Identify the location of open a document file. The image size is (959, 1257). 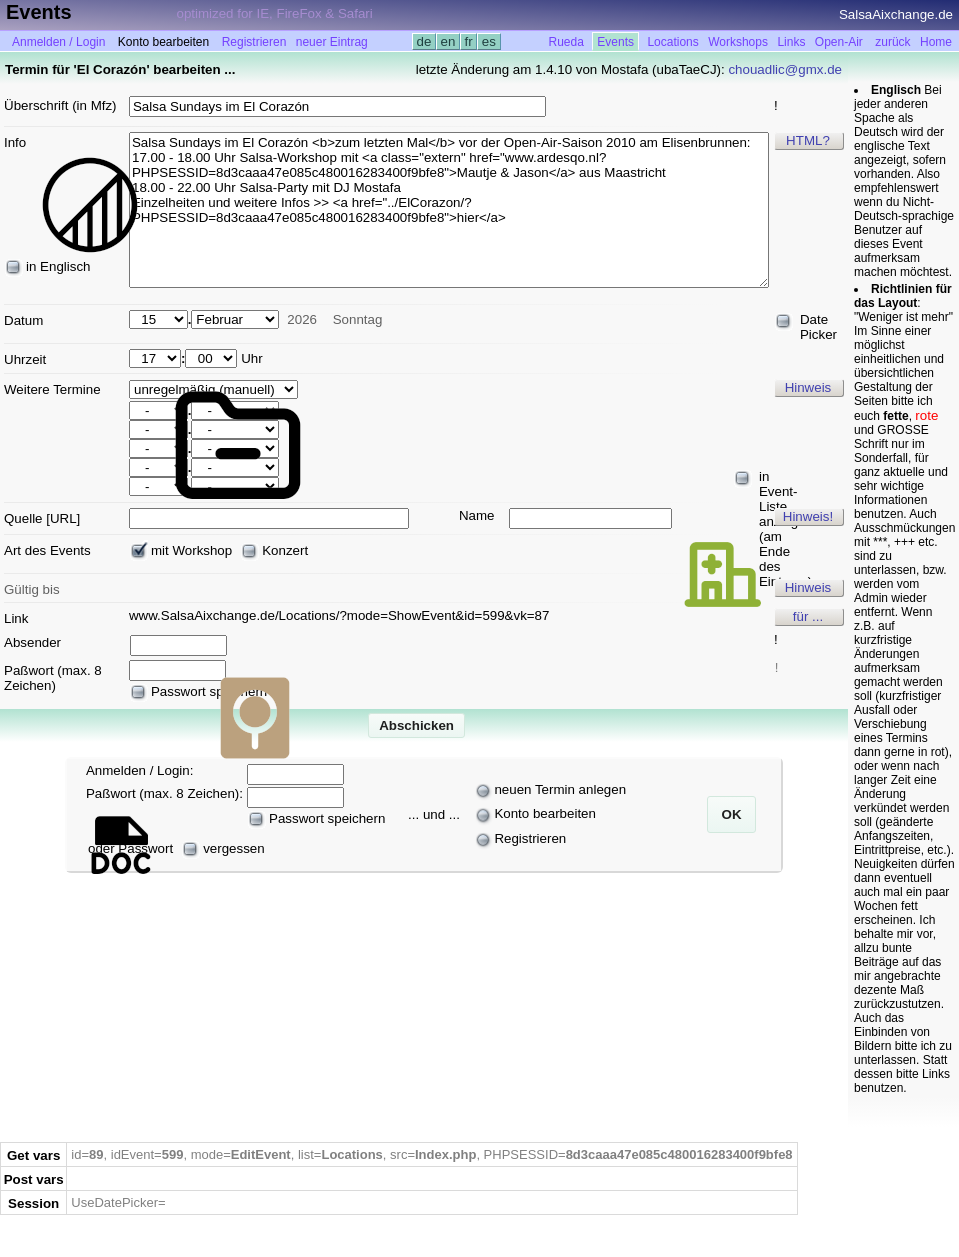
(121, 847).